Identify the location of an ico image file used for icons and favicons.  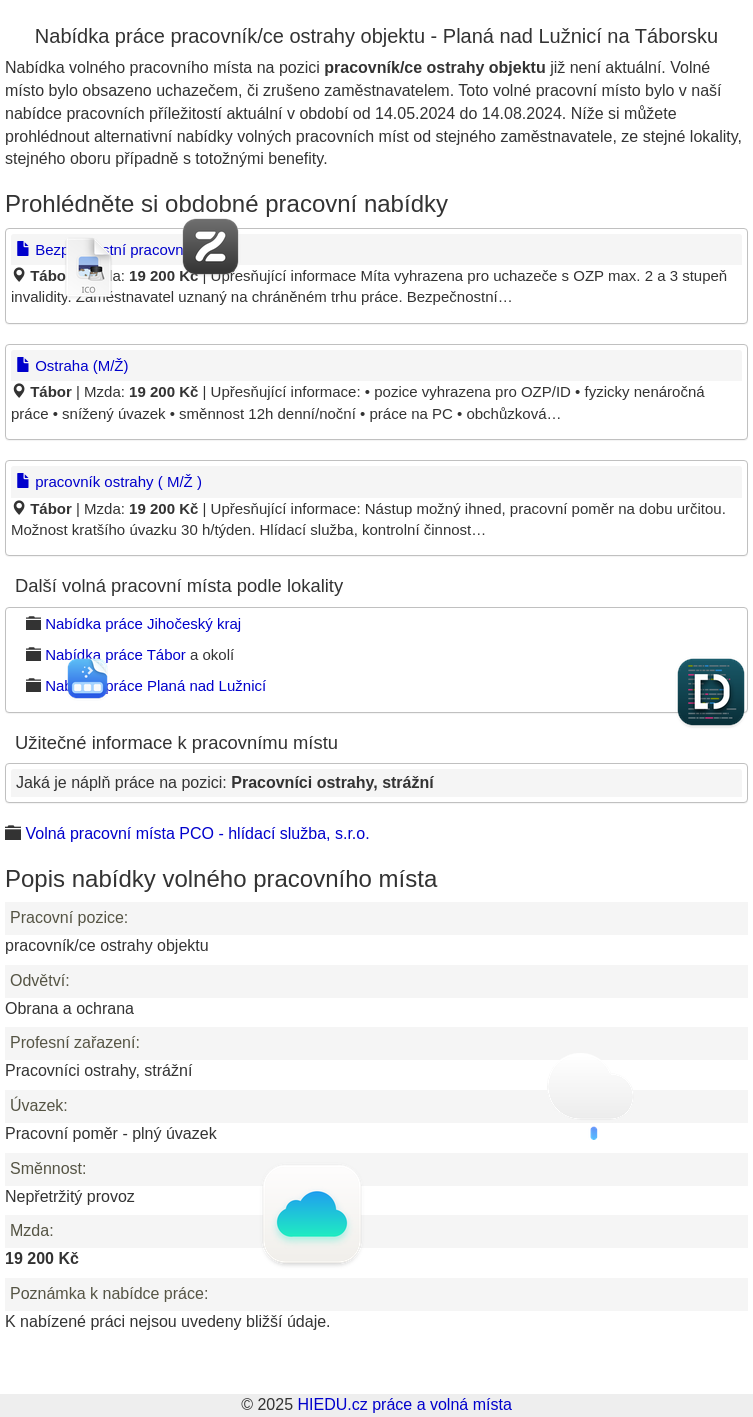
(88, 268).